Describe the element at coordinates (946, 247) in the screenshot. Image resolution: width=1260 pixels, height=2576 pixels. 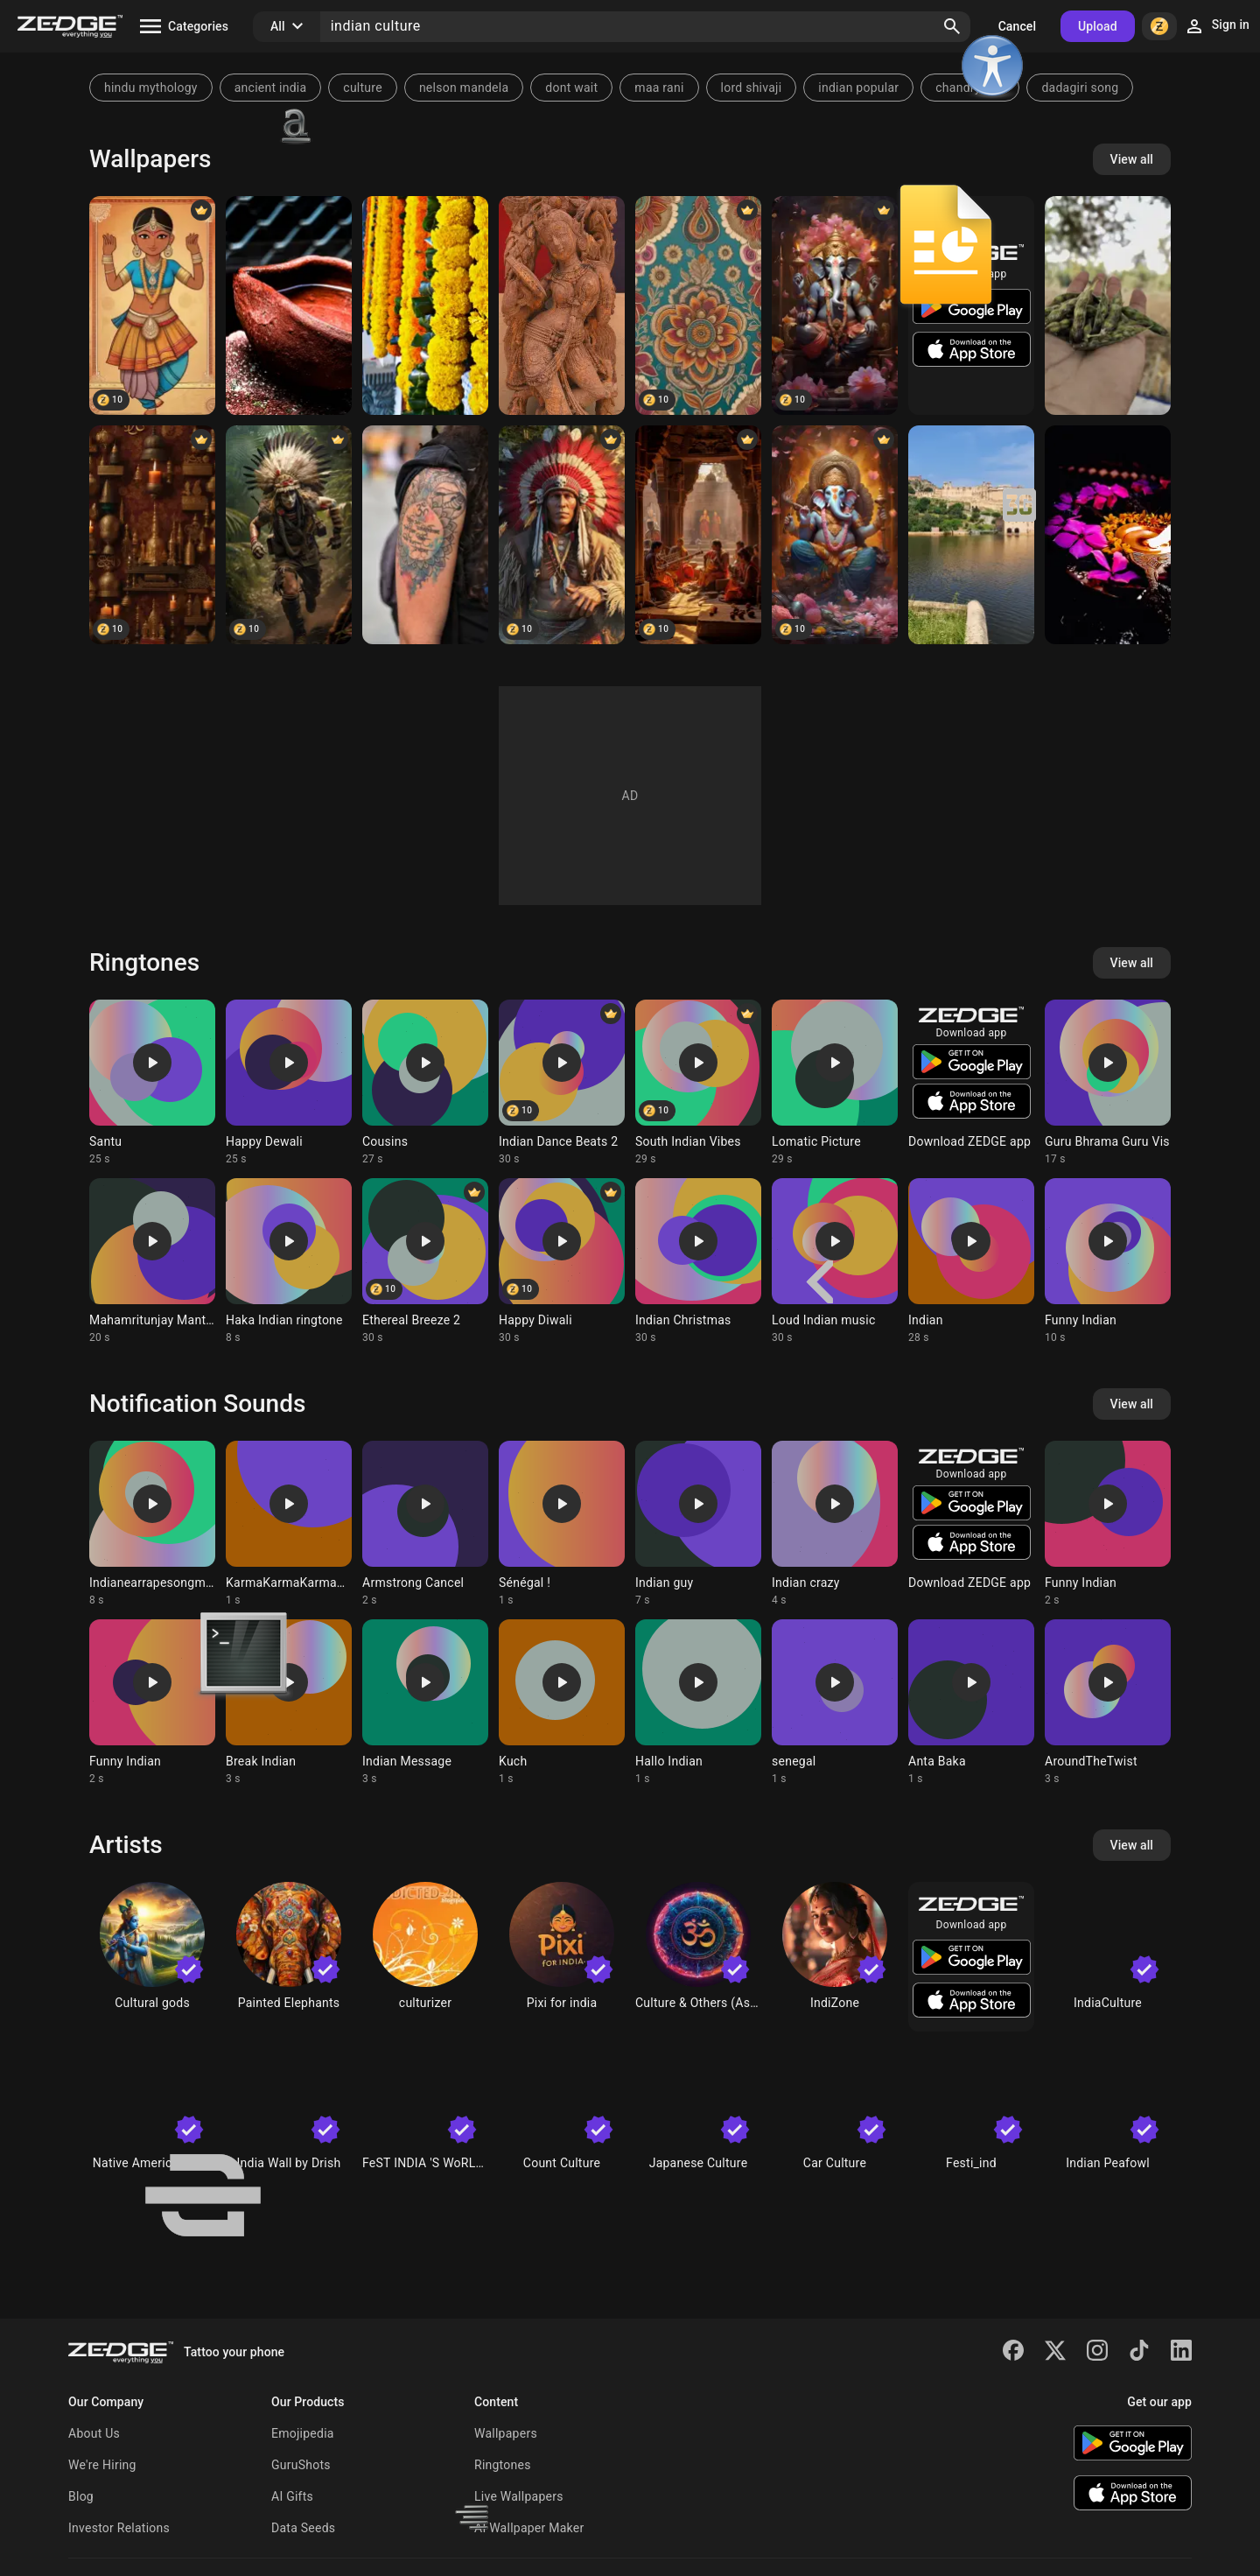
I see `a google slides presentation file` at that location.